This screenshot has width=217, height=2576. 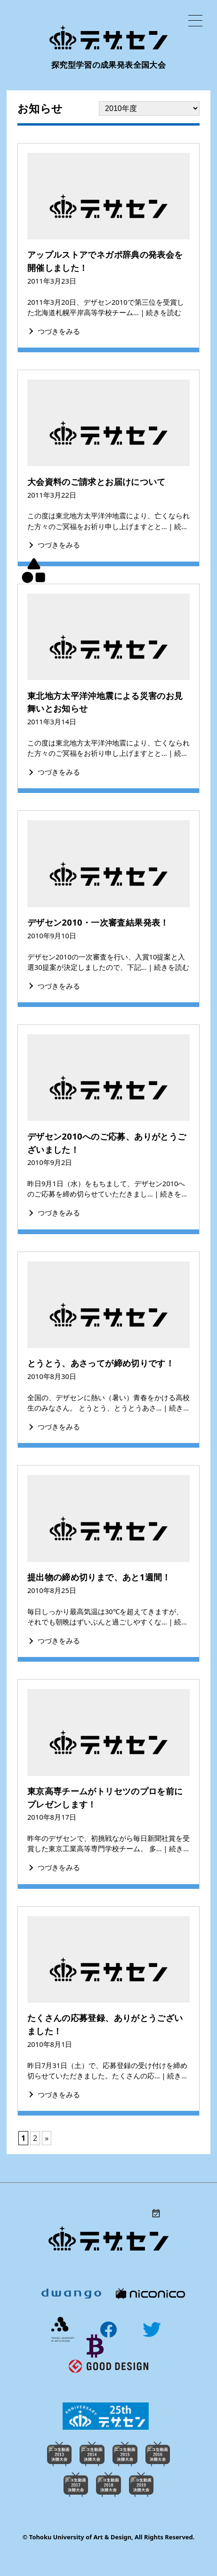 I want to click on indicates Bitcoin payment option, so click(x=95, y=2346).